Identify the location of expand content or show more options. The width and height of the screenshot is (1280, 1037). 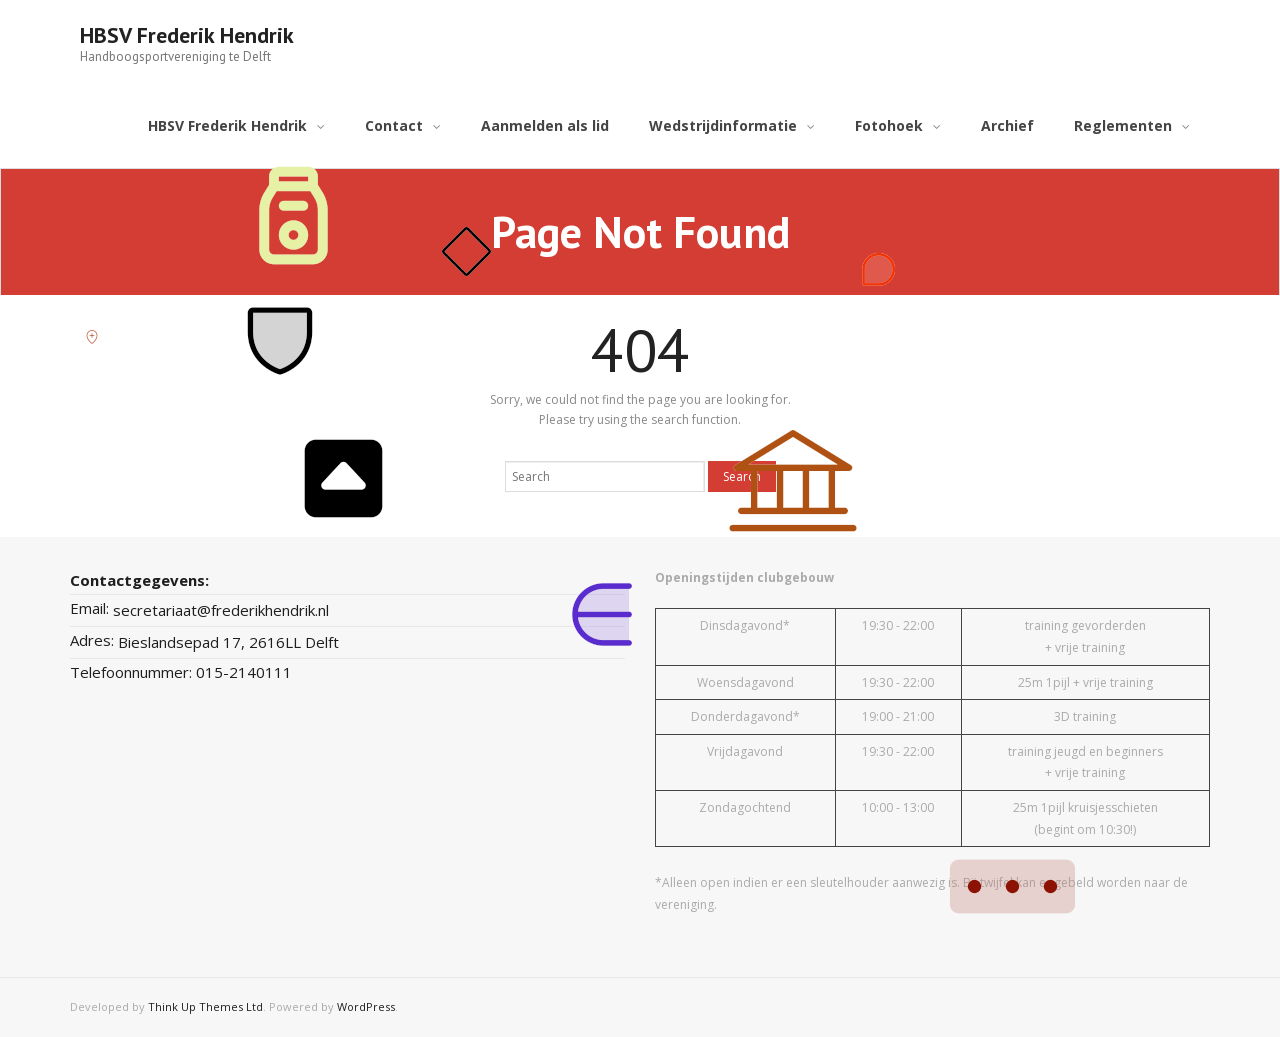
(343, 478).